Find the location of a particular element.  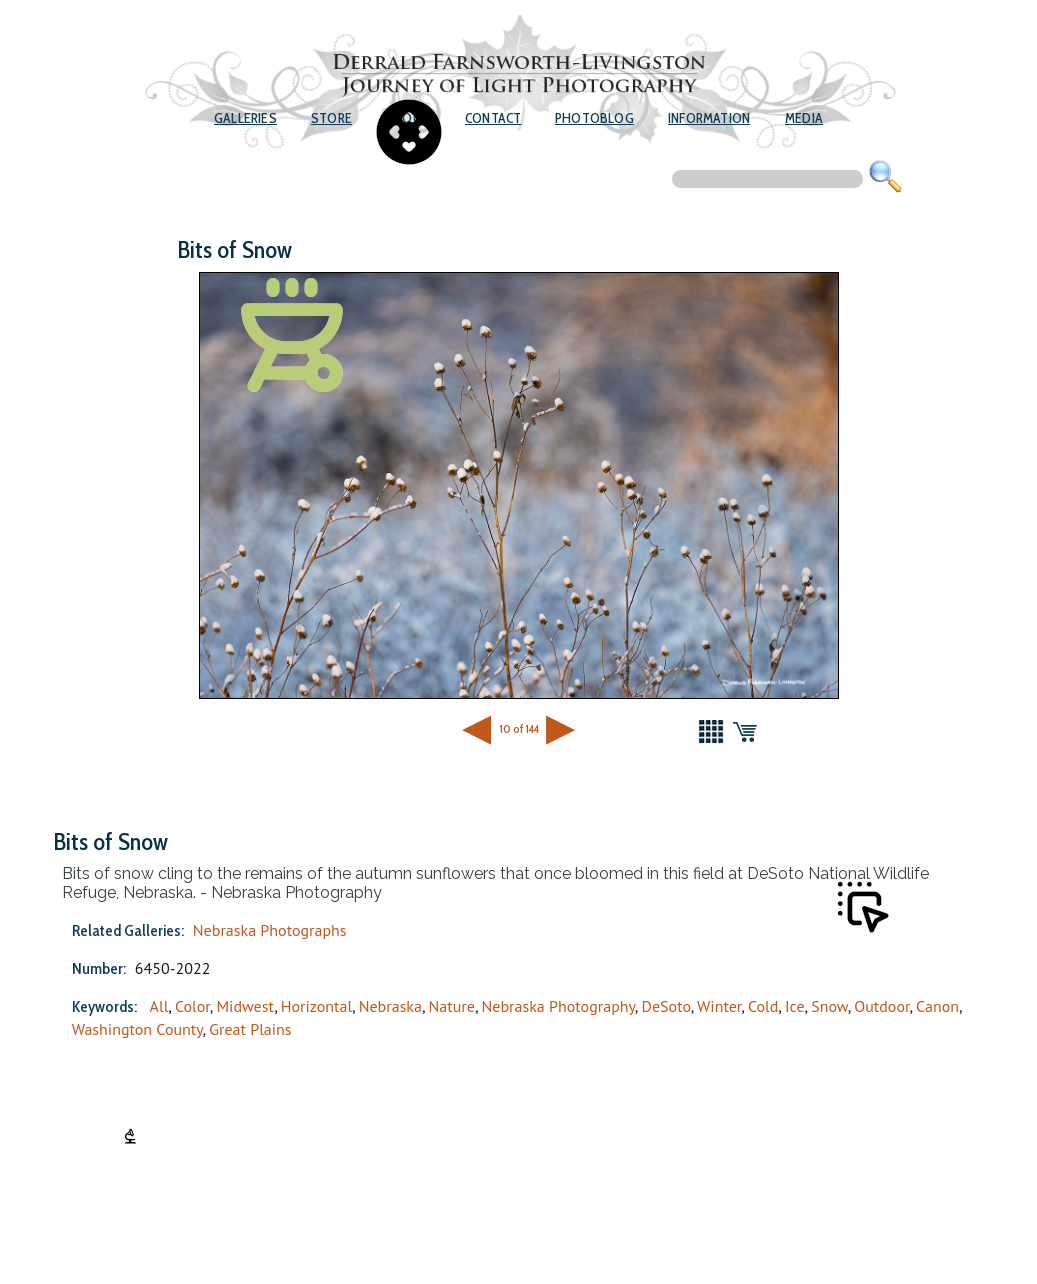

access grill or barbecue settings is located at coordinates (292, 335).